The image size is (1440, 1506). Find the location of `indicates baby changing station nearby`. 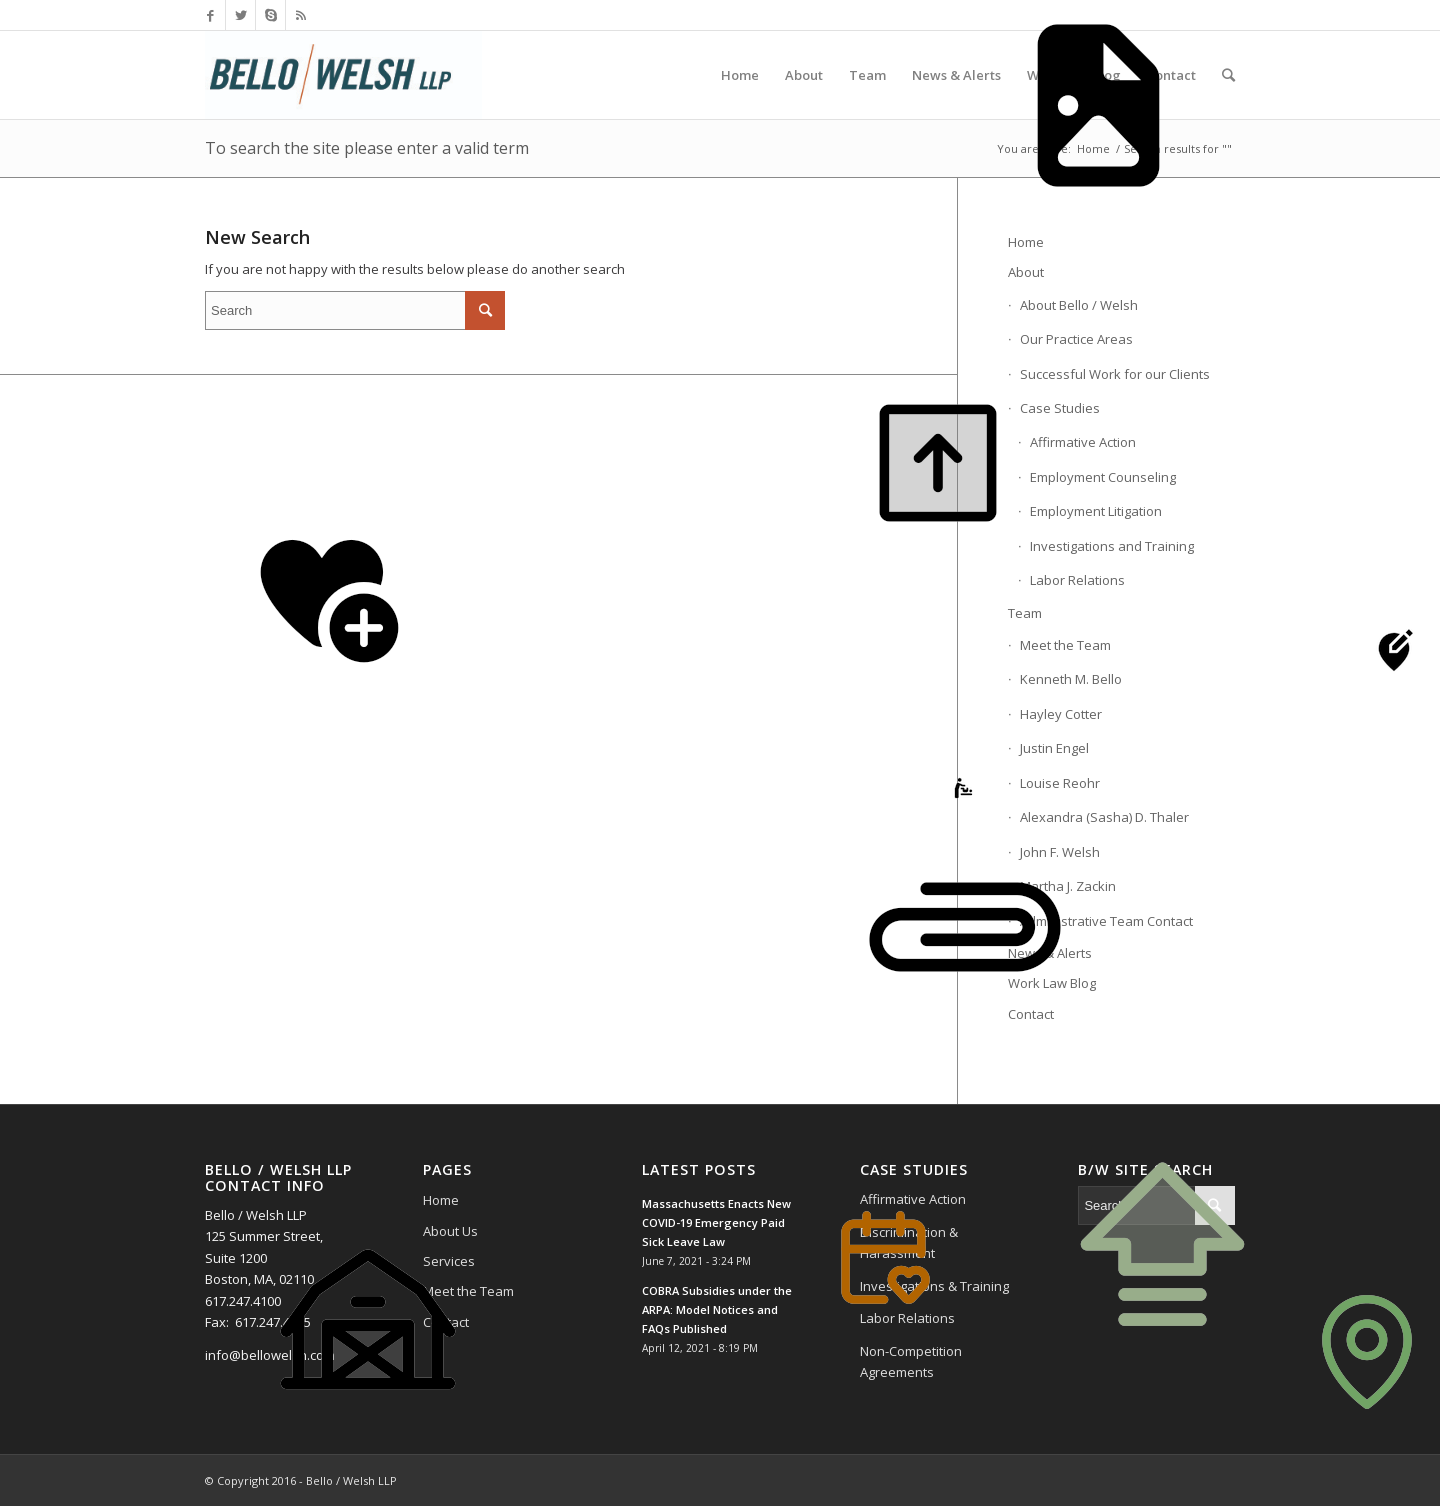

indicates baby changing station nearby is located at coordinates (963, 788).